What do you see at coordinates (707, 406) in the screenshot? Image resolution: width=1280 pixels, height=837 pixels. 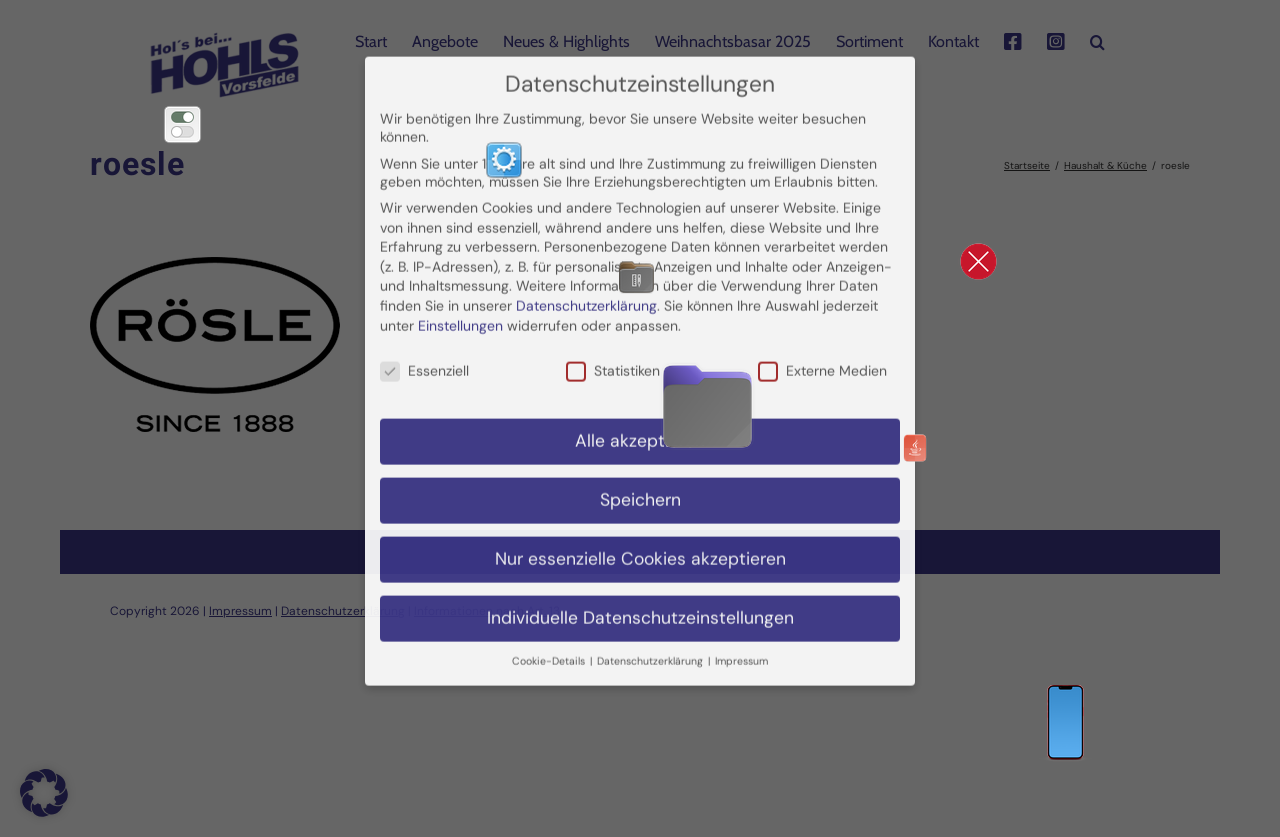 I see `open folder to view contents` at bounding box center [707, 406].